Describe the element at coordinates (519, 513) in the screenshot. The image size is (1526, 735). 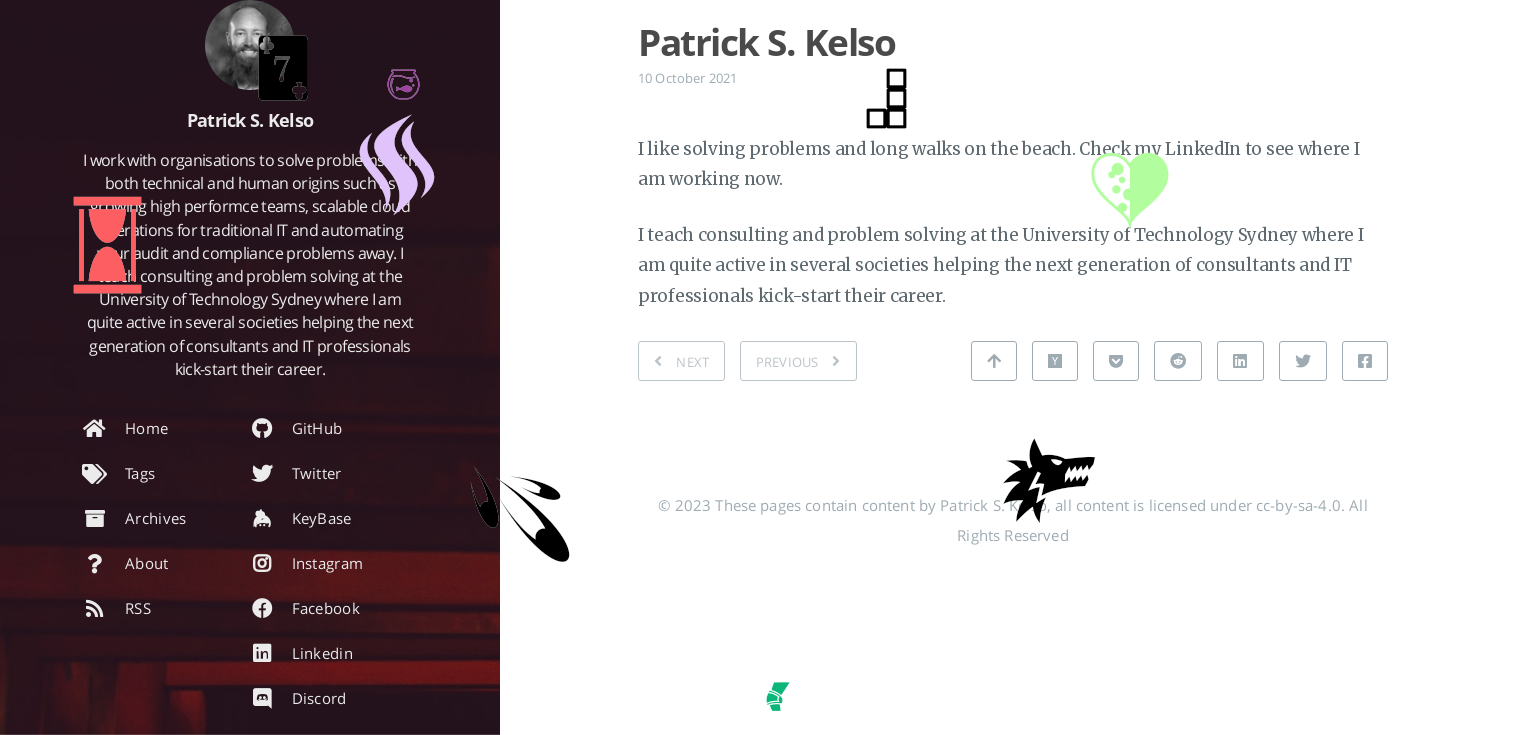
I see `activate quick attack or strike ability` at that location.